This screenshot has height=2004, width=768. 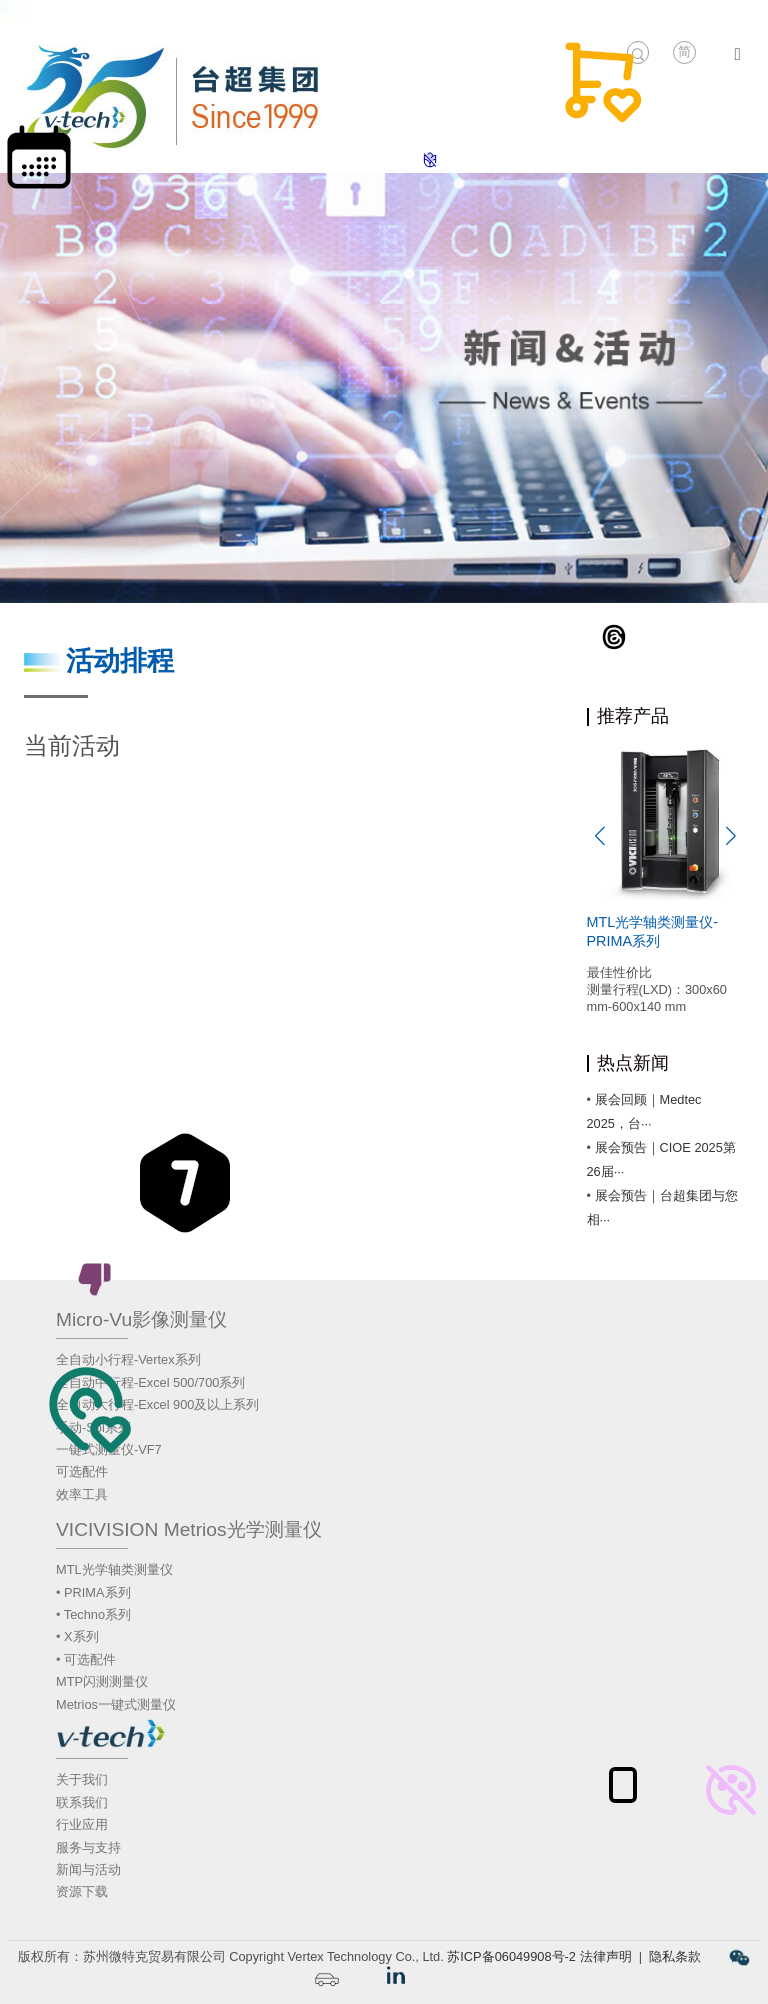 I want to click on dislike or downvote content, so click(x=94, y=1279).